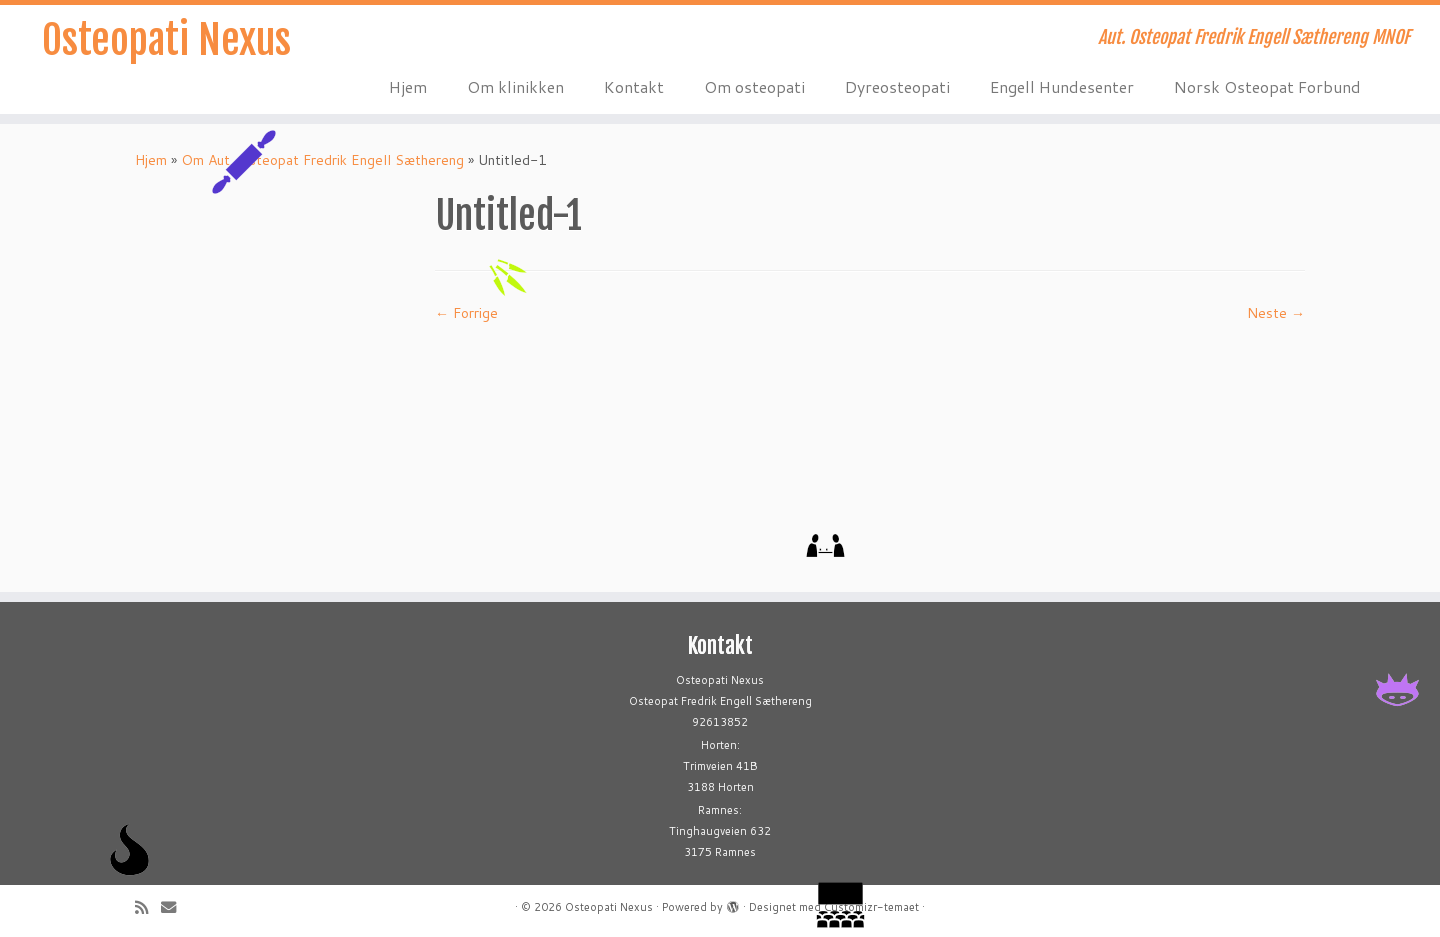 This screenshot has width=1440, height=937. What do you see at coordinates (1397, 690) in the screenshot?
I see `activate defense or shield ability` at bounding box center [1397, 690].